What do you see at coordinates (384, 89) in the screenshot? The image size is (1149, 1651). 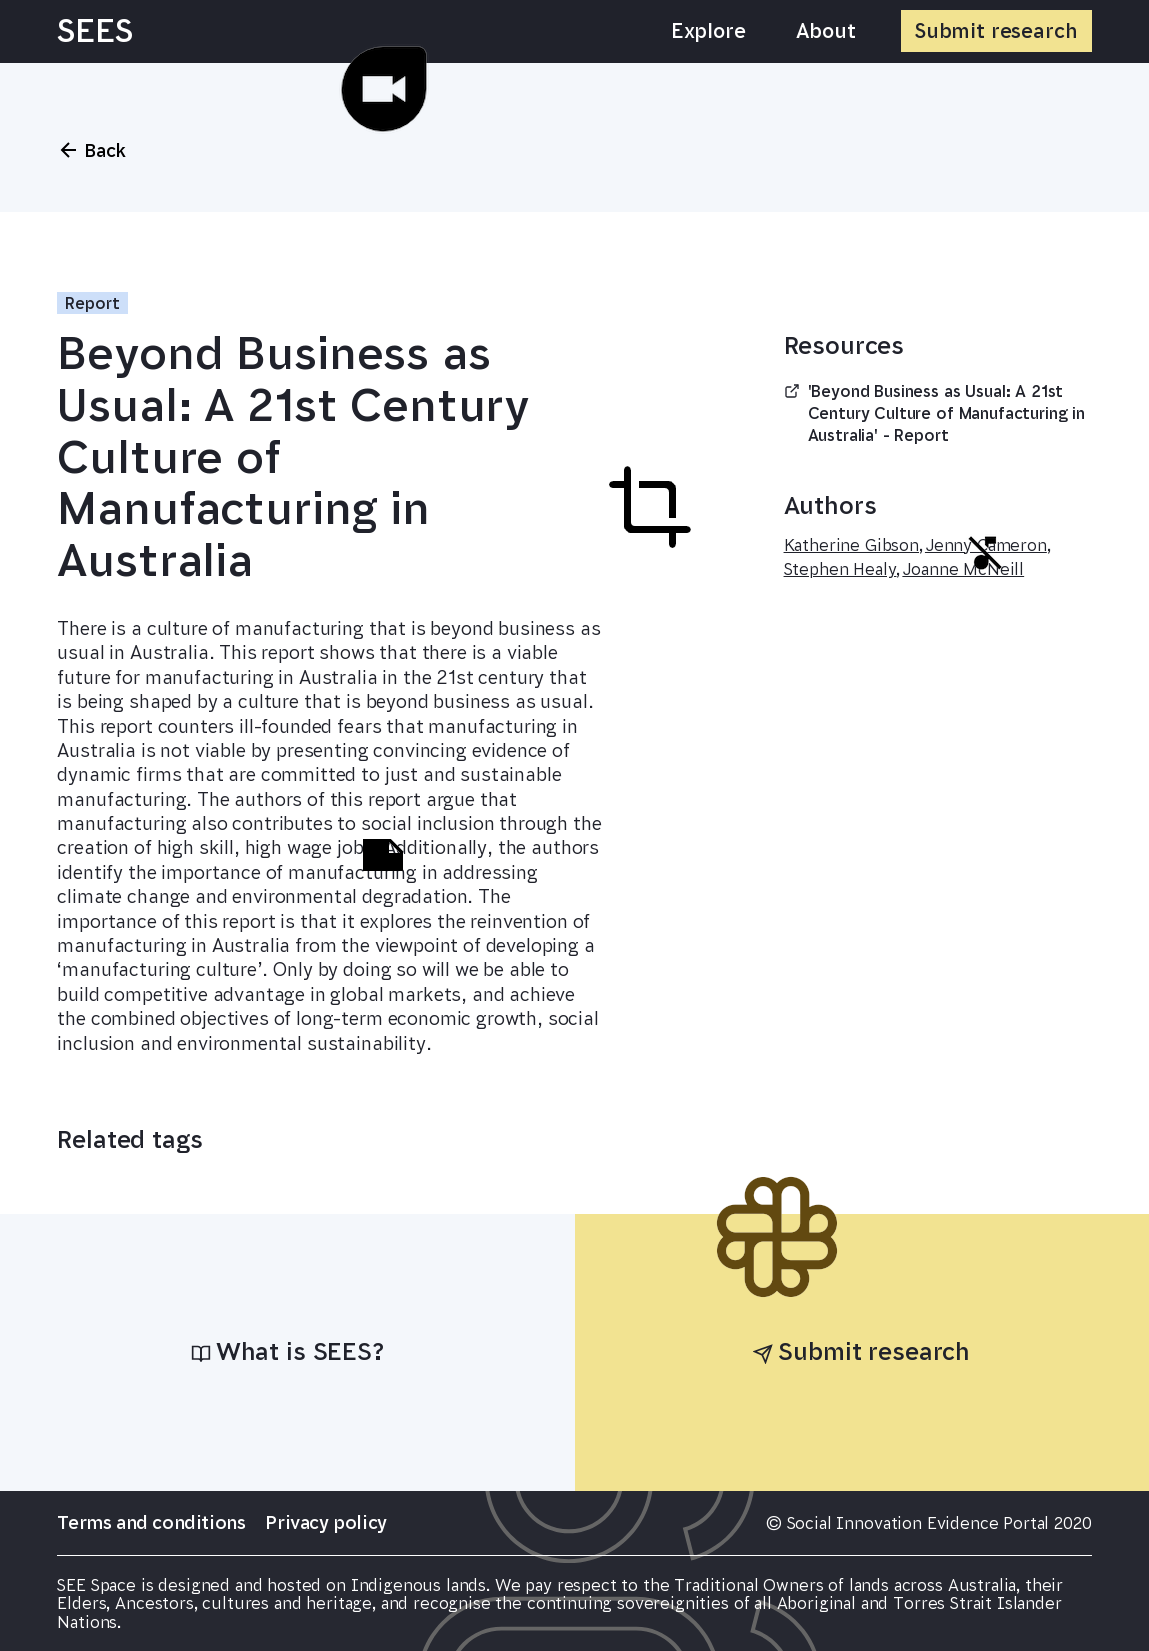 I see `open google duo video calling app` at bounding box center [384, 89].